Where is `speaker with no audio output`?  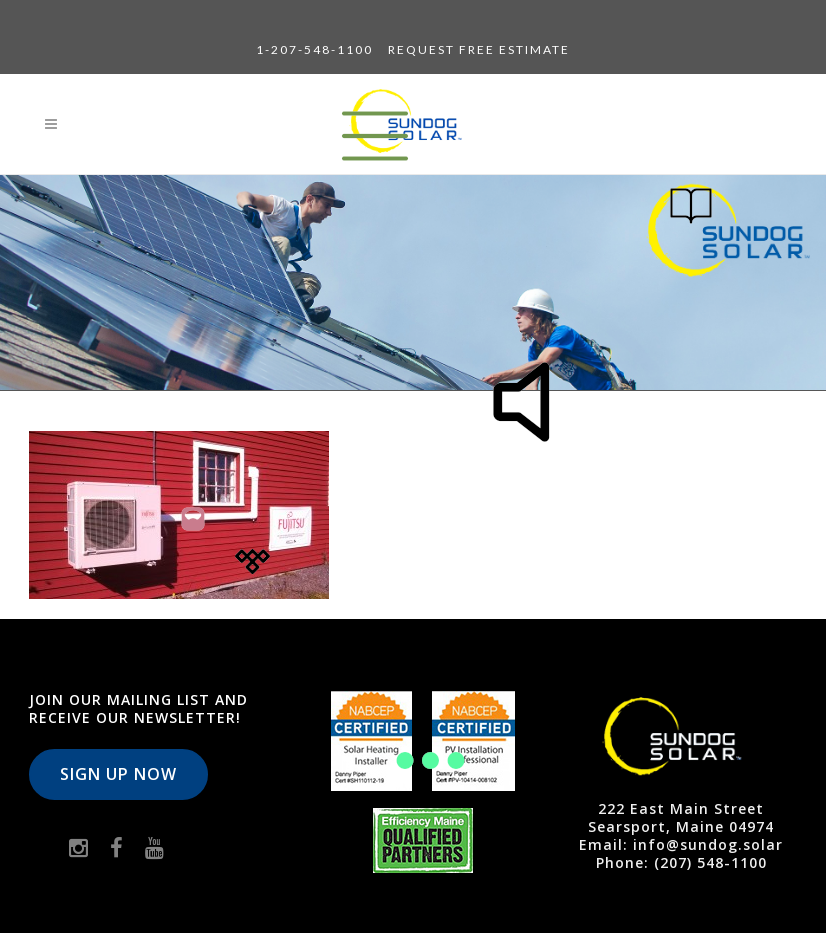 speaker with no audio output is located at coordinates (533, 402).